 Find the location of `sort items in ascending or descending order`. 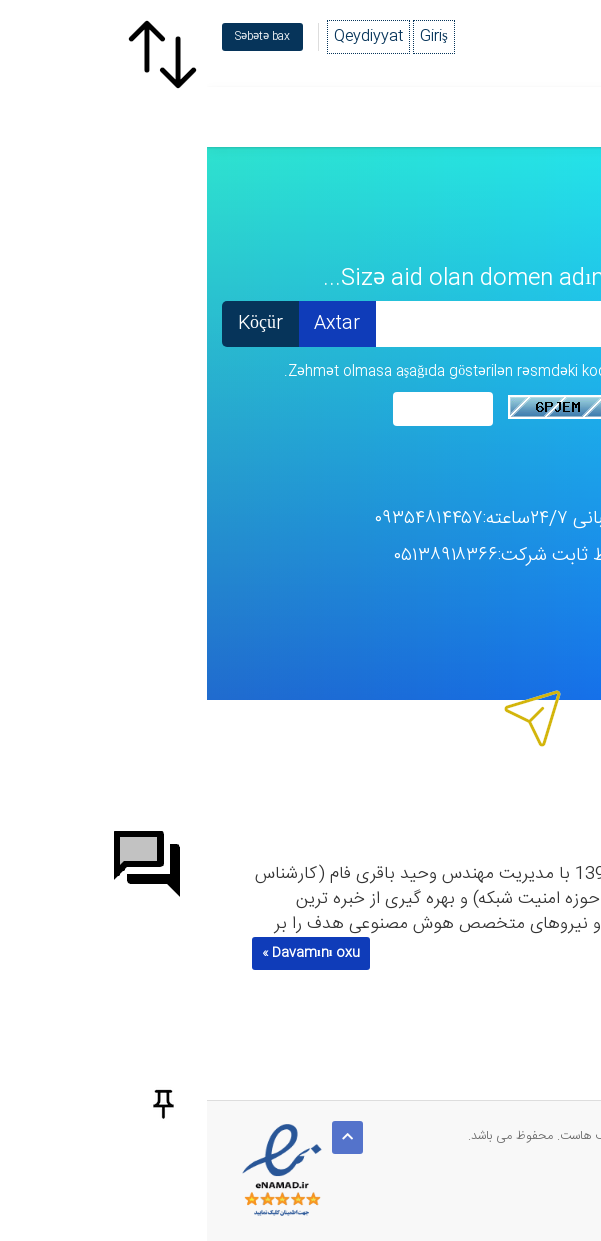

sort items in ascending or descending order is located at coordinates (162, 54).